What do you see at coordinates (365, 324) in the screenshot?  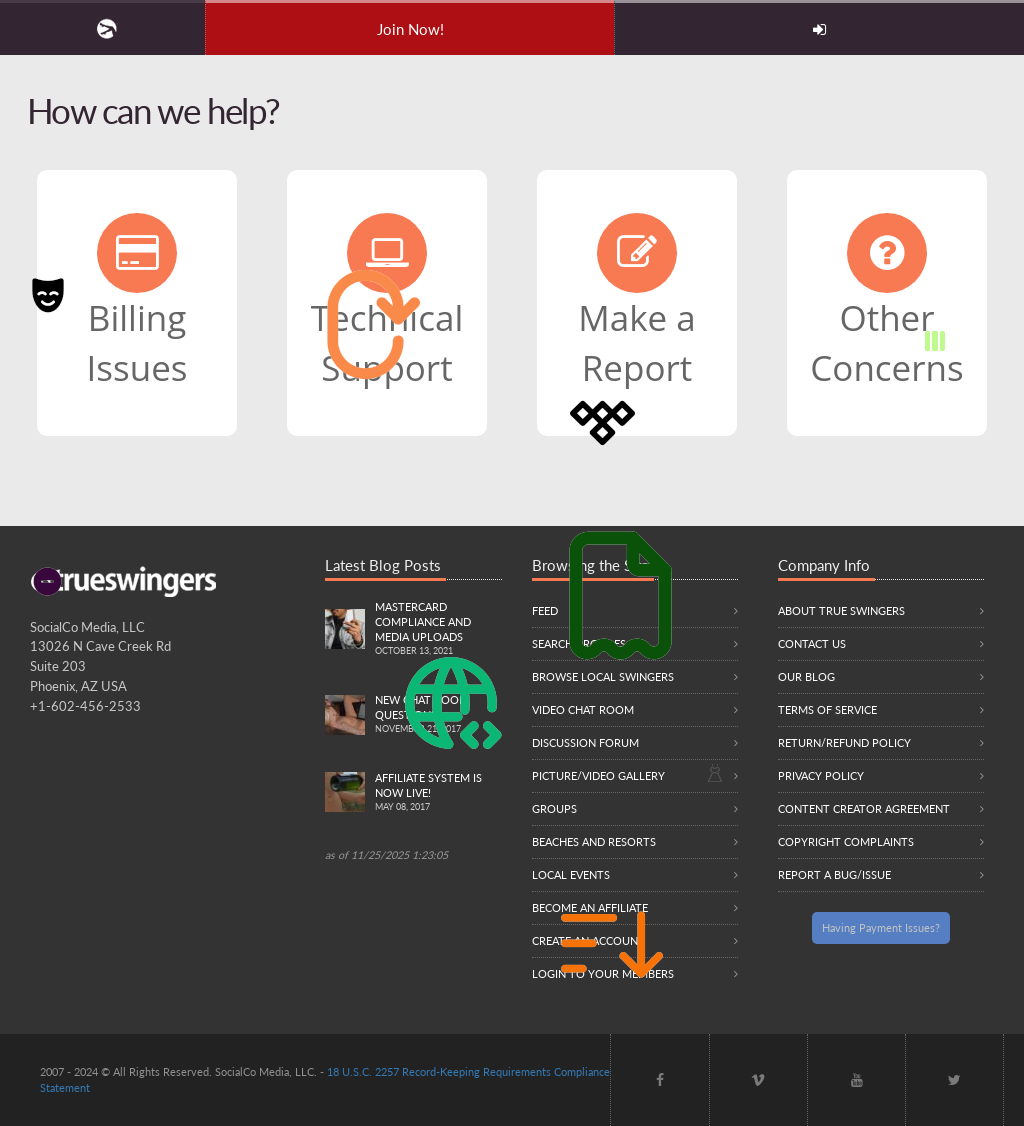 I see `refresh or reload content` at bounding box center [365, 324].